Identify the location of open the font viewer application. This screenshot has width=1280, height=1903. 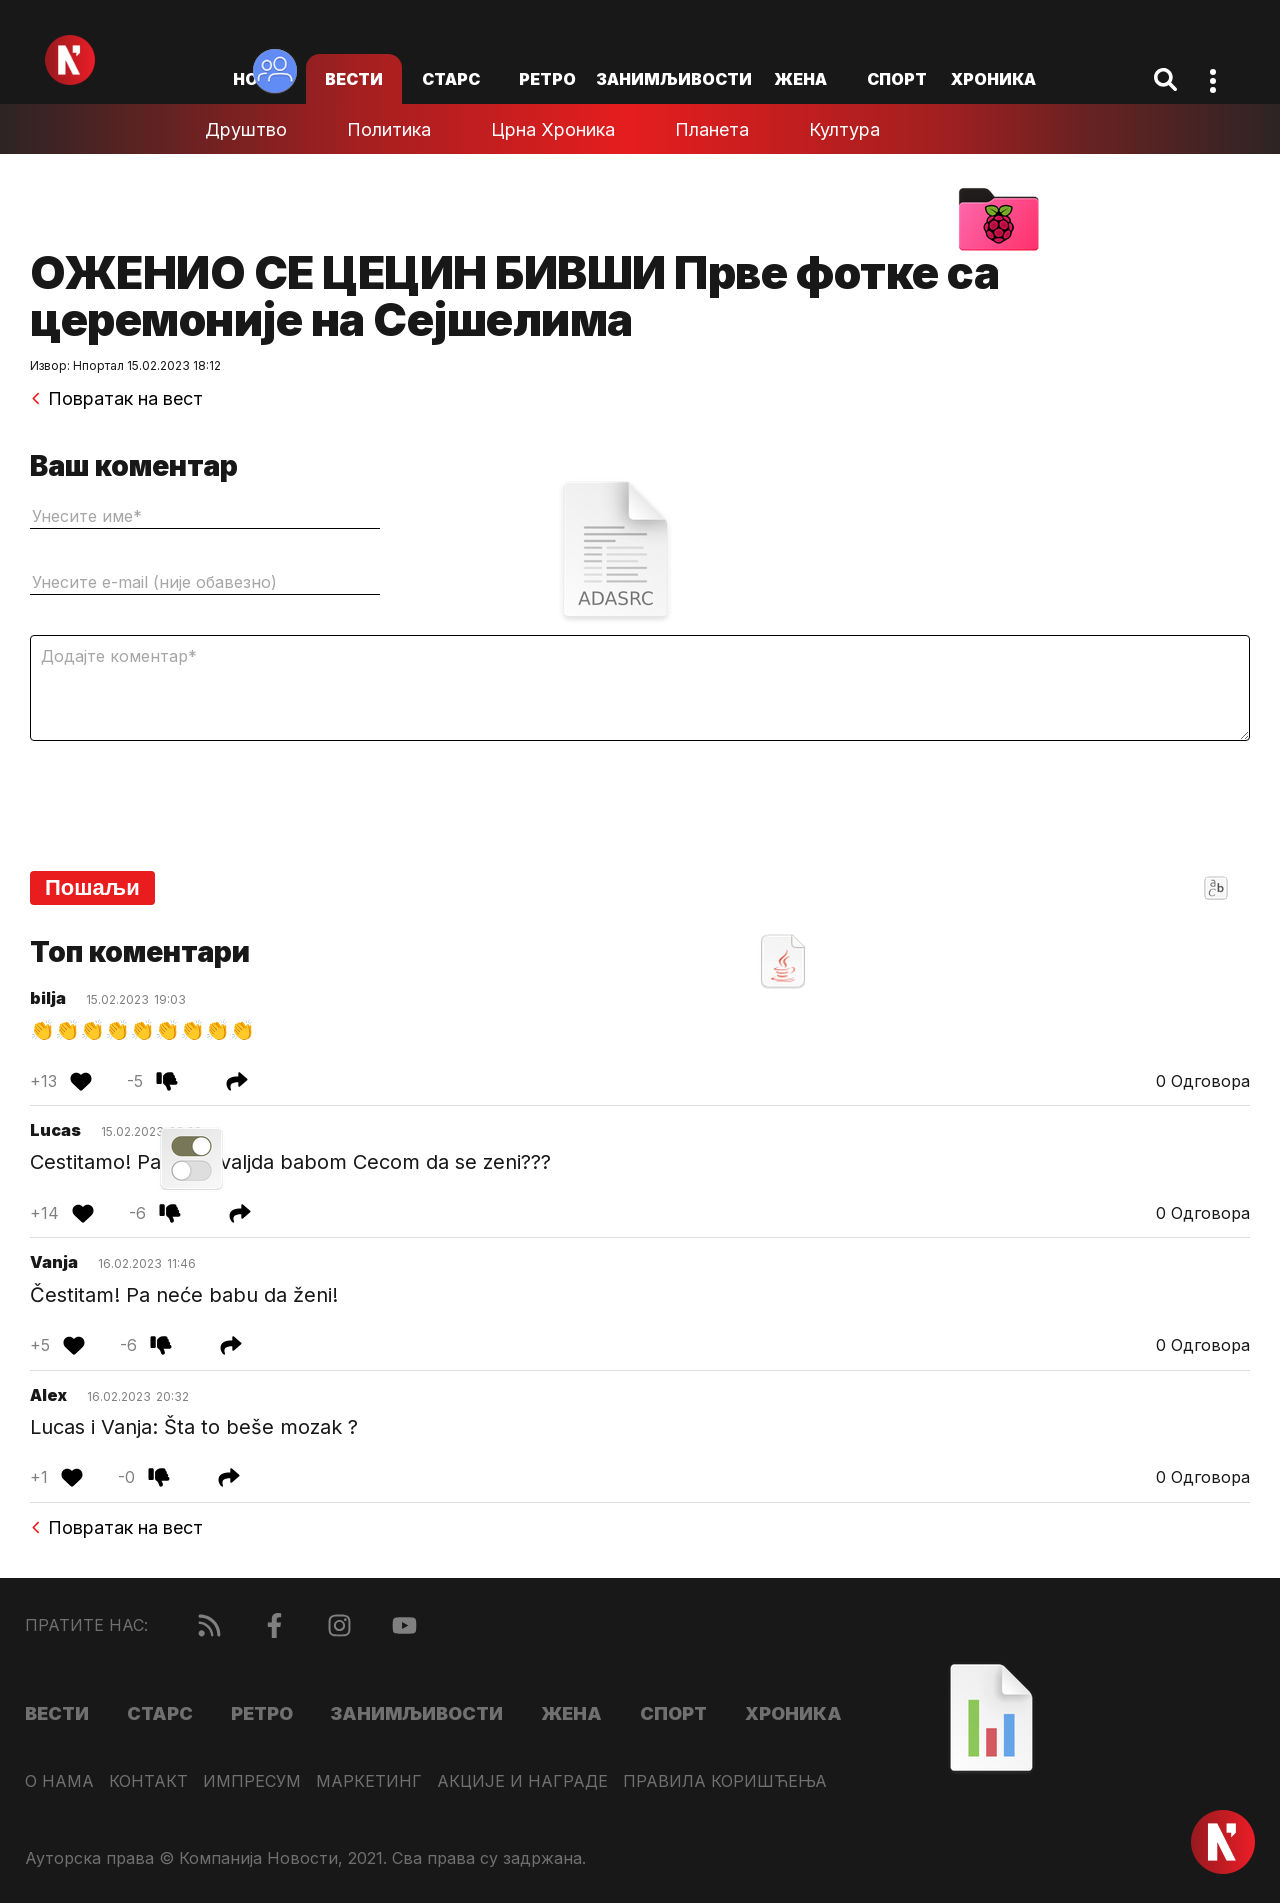
(1216, 888).